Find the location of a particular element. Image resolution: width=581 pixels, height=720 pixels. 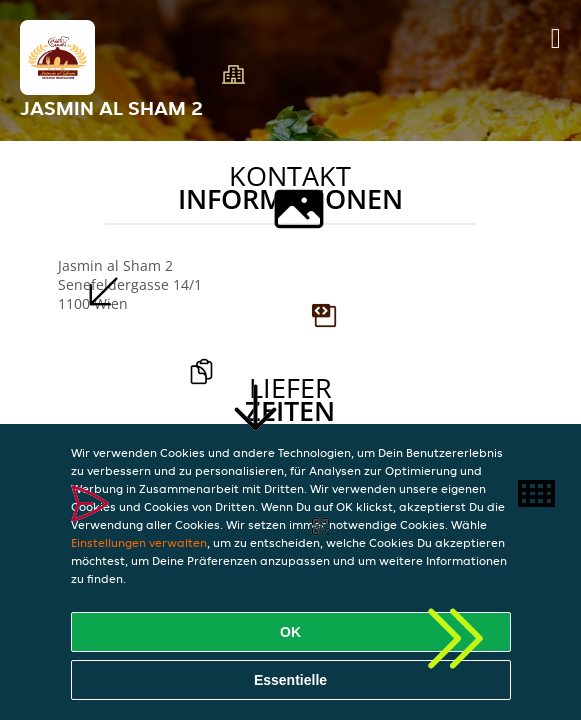

skip forward or advance quickly is located at coordinates (455, 638).